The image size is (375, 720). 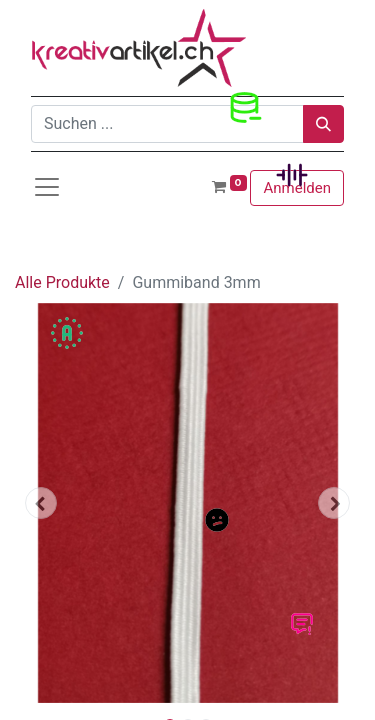 I want to click on indicates a confused or uncertain state, so click(x=217, y=520).